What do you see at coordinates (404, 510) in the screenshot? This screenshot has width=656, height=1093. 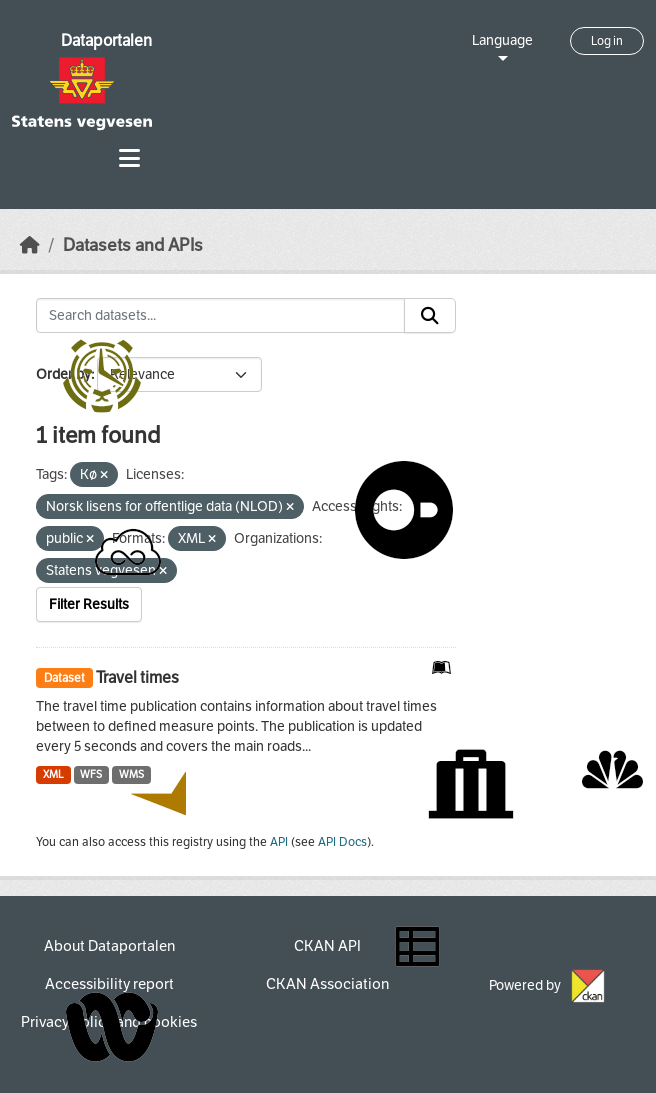 I see `DuckDB database logo` at bounding box center [404, 510].